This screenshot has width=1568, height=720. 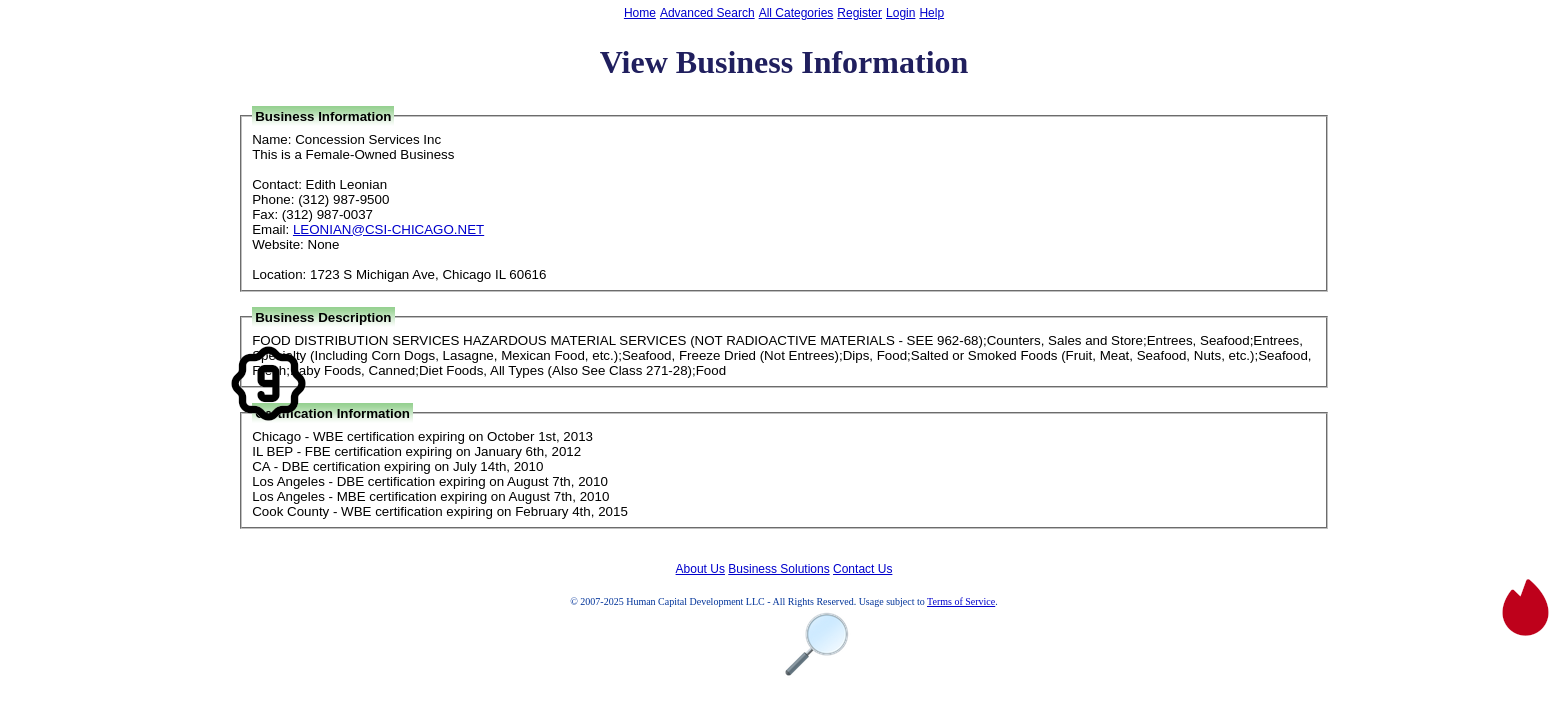 I want to click on indicates rank or position number 9, so click(x=268, y=383).